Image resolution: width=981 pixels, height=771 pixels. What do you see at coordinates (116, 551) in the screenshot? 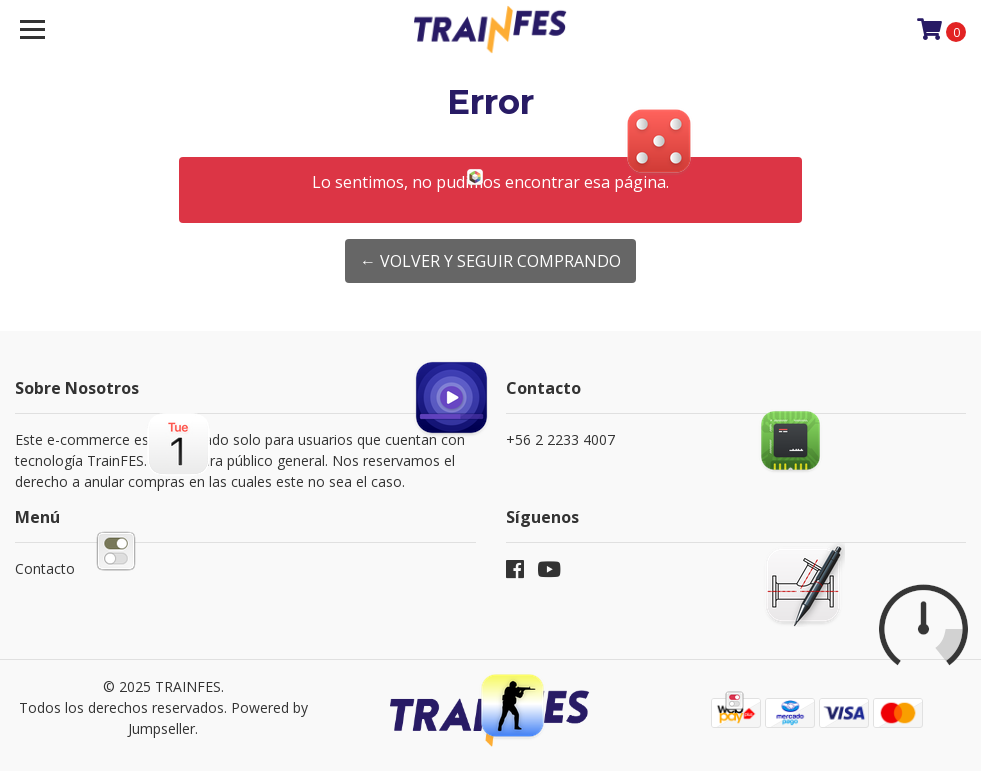
I see `access system settings or preferences` at bounding box center [116, 551].